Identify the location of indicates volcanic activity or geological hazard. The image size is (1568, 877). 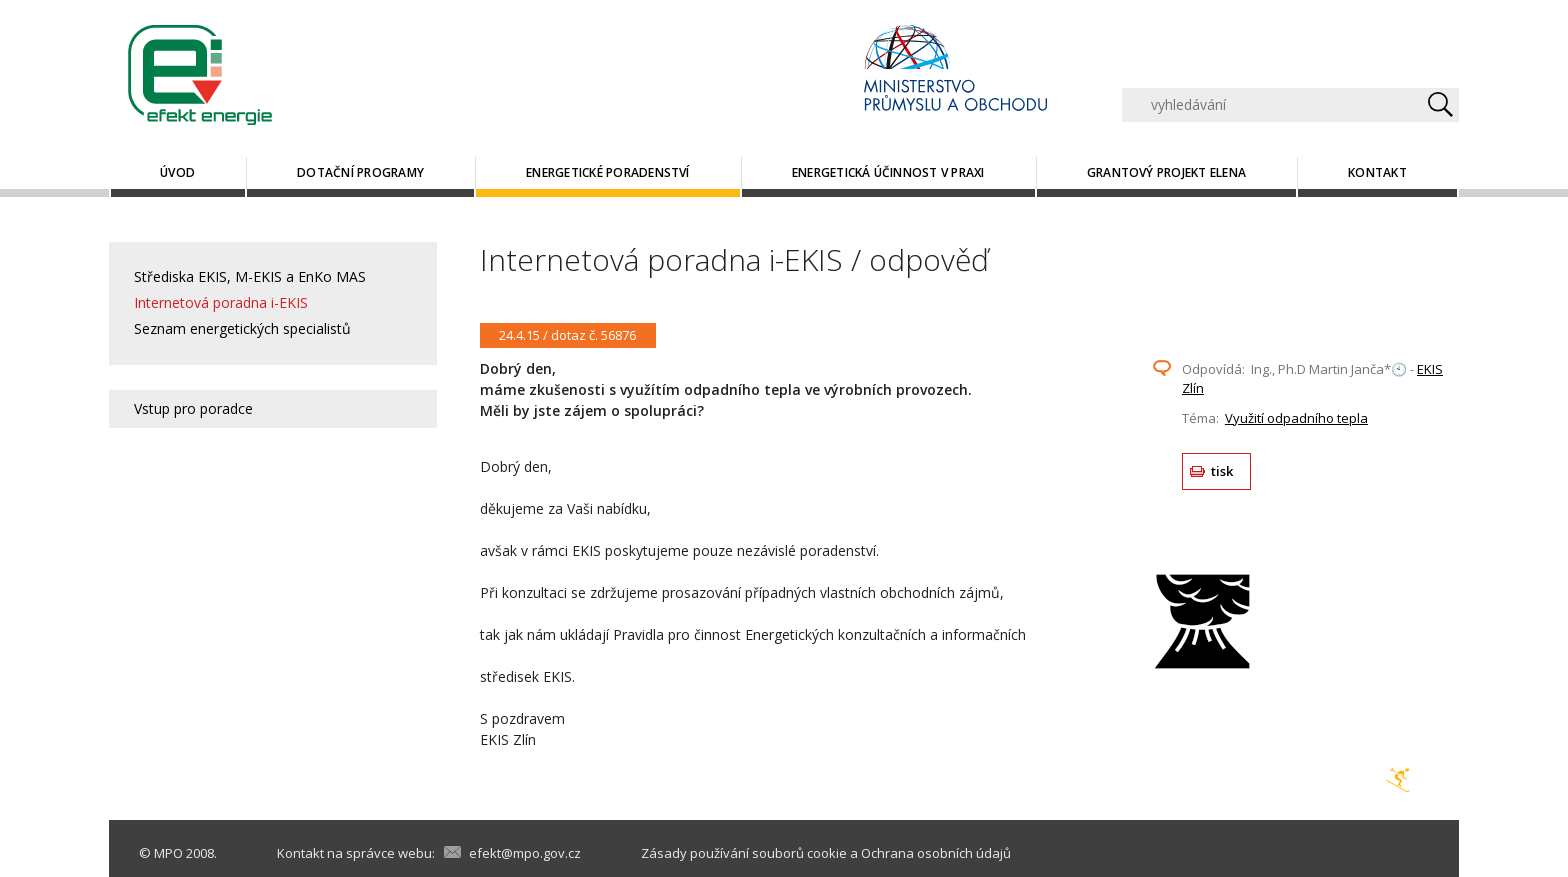
(1202, 621).